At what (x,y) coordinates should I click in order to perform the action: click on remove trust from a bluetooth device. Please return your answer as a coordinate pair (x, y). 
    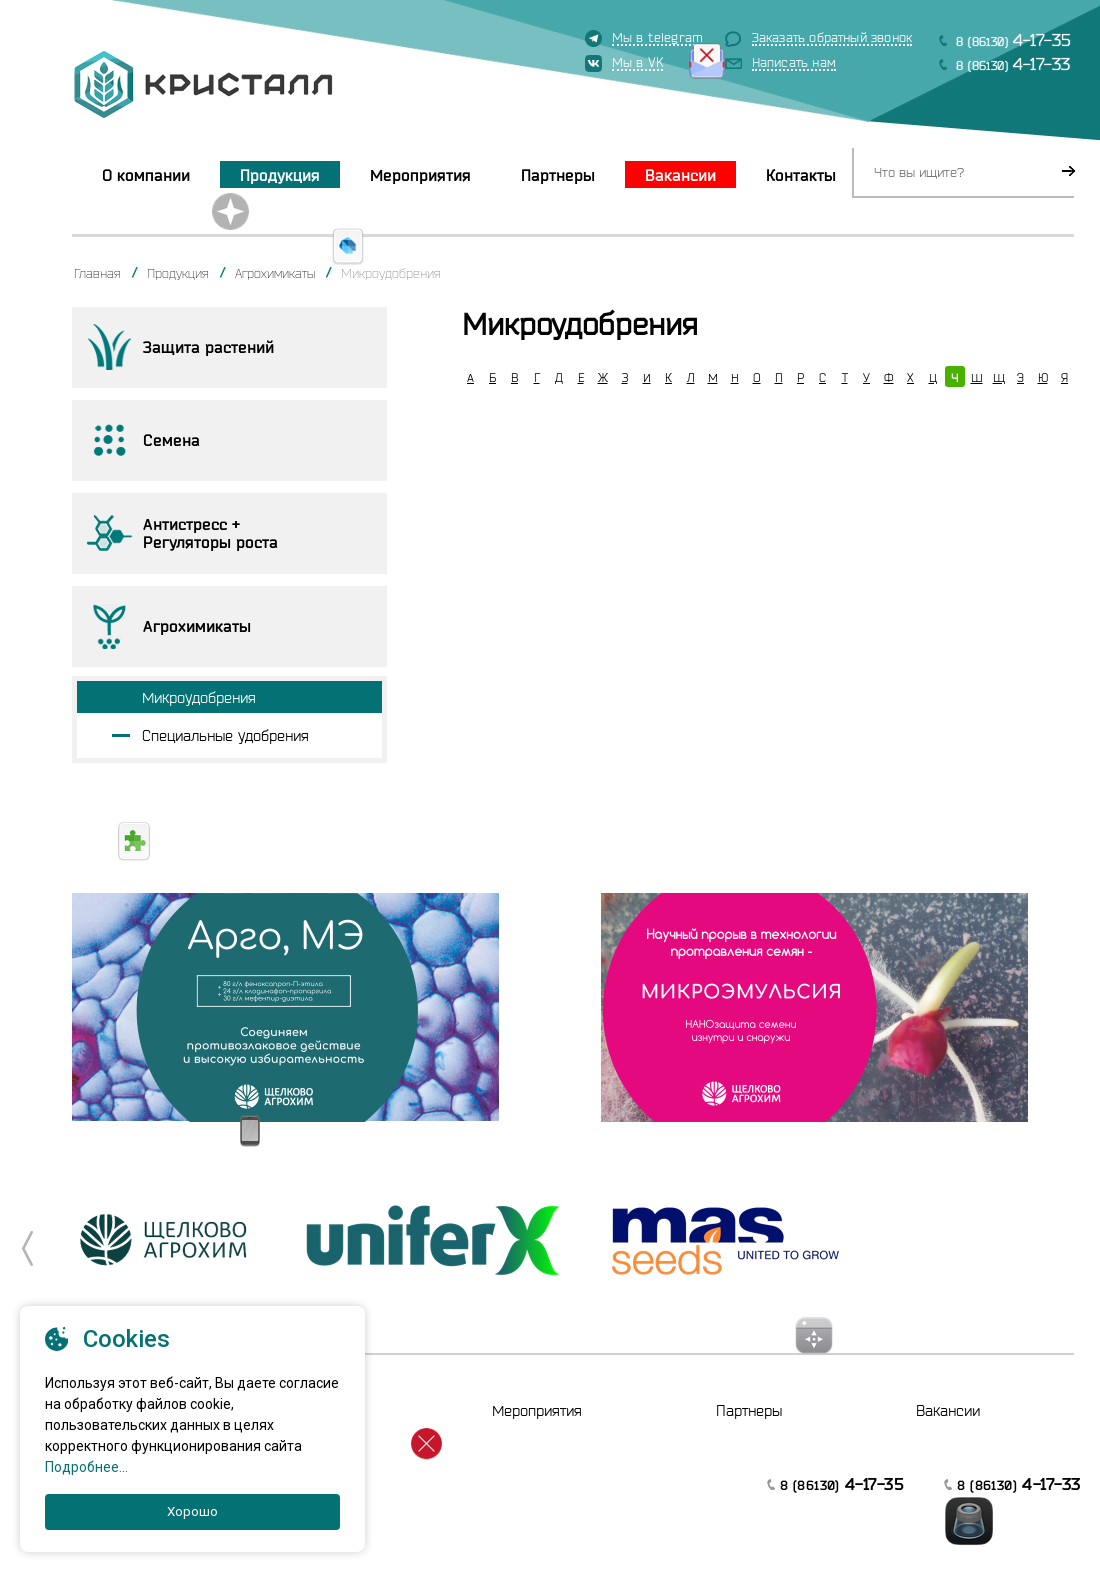
    Looking at the image, I should click on (230, 211).